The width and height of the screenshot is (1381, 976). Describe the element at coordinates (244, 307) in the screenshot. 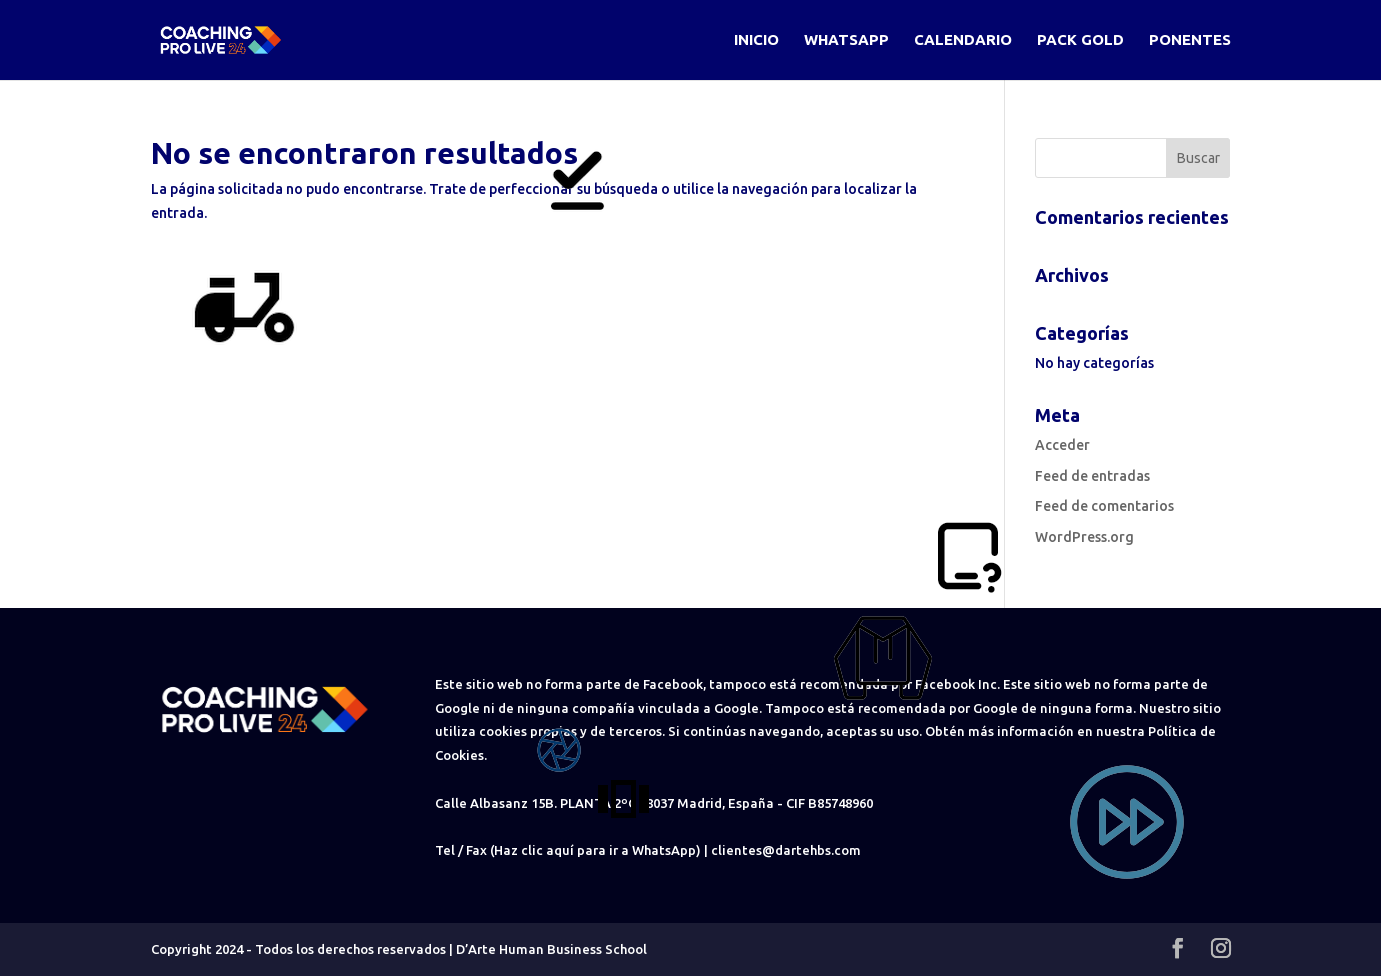

I see `select moped or scooter delivery option` at that location.